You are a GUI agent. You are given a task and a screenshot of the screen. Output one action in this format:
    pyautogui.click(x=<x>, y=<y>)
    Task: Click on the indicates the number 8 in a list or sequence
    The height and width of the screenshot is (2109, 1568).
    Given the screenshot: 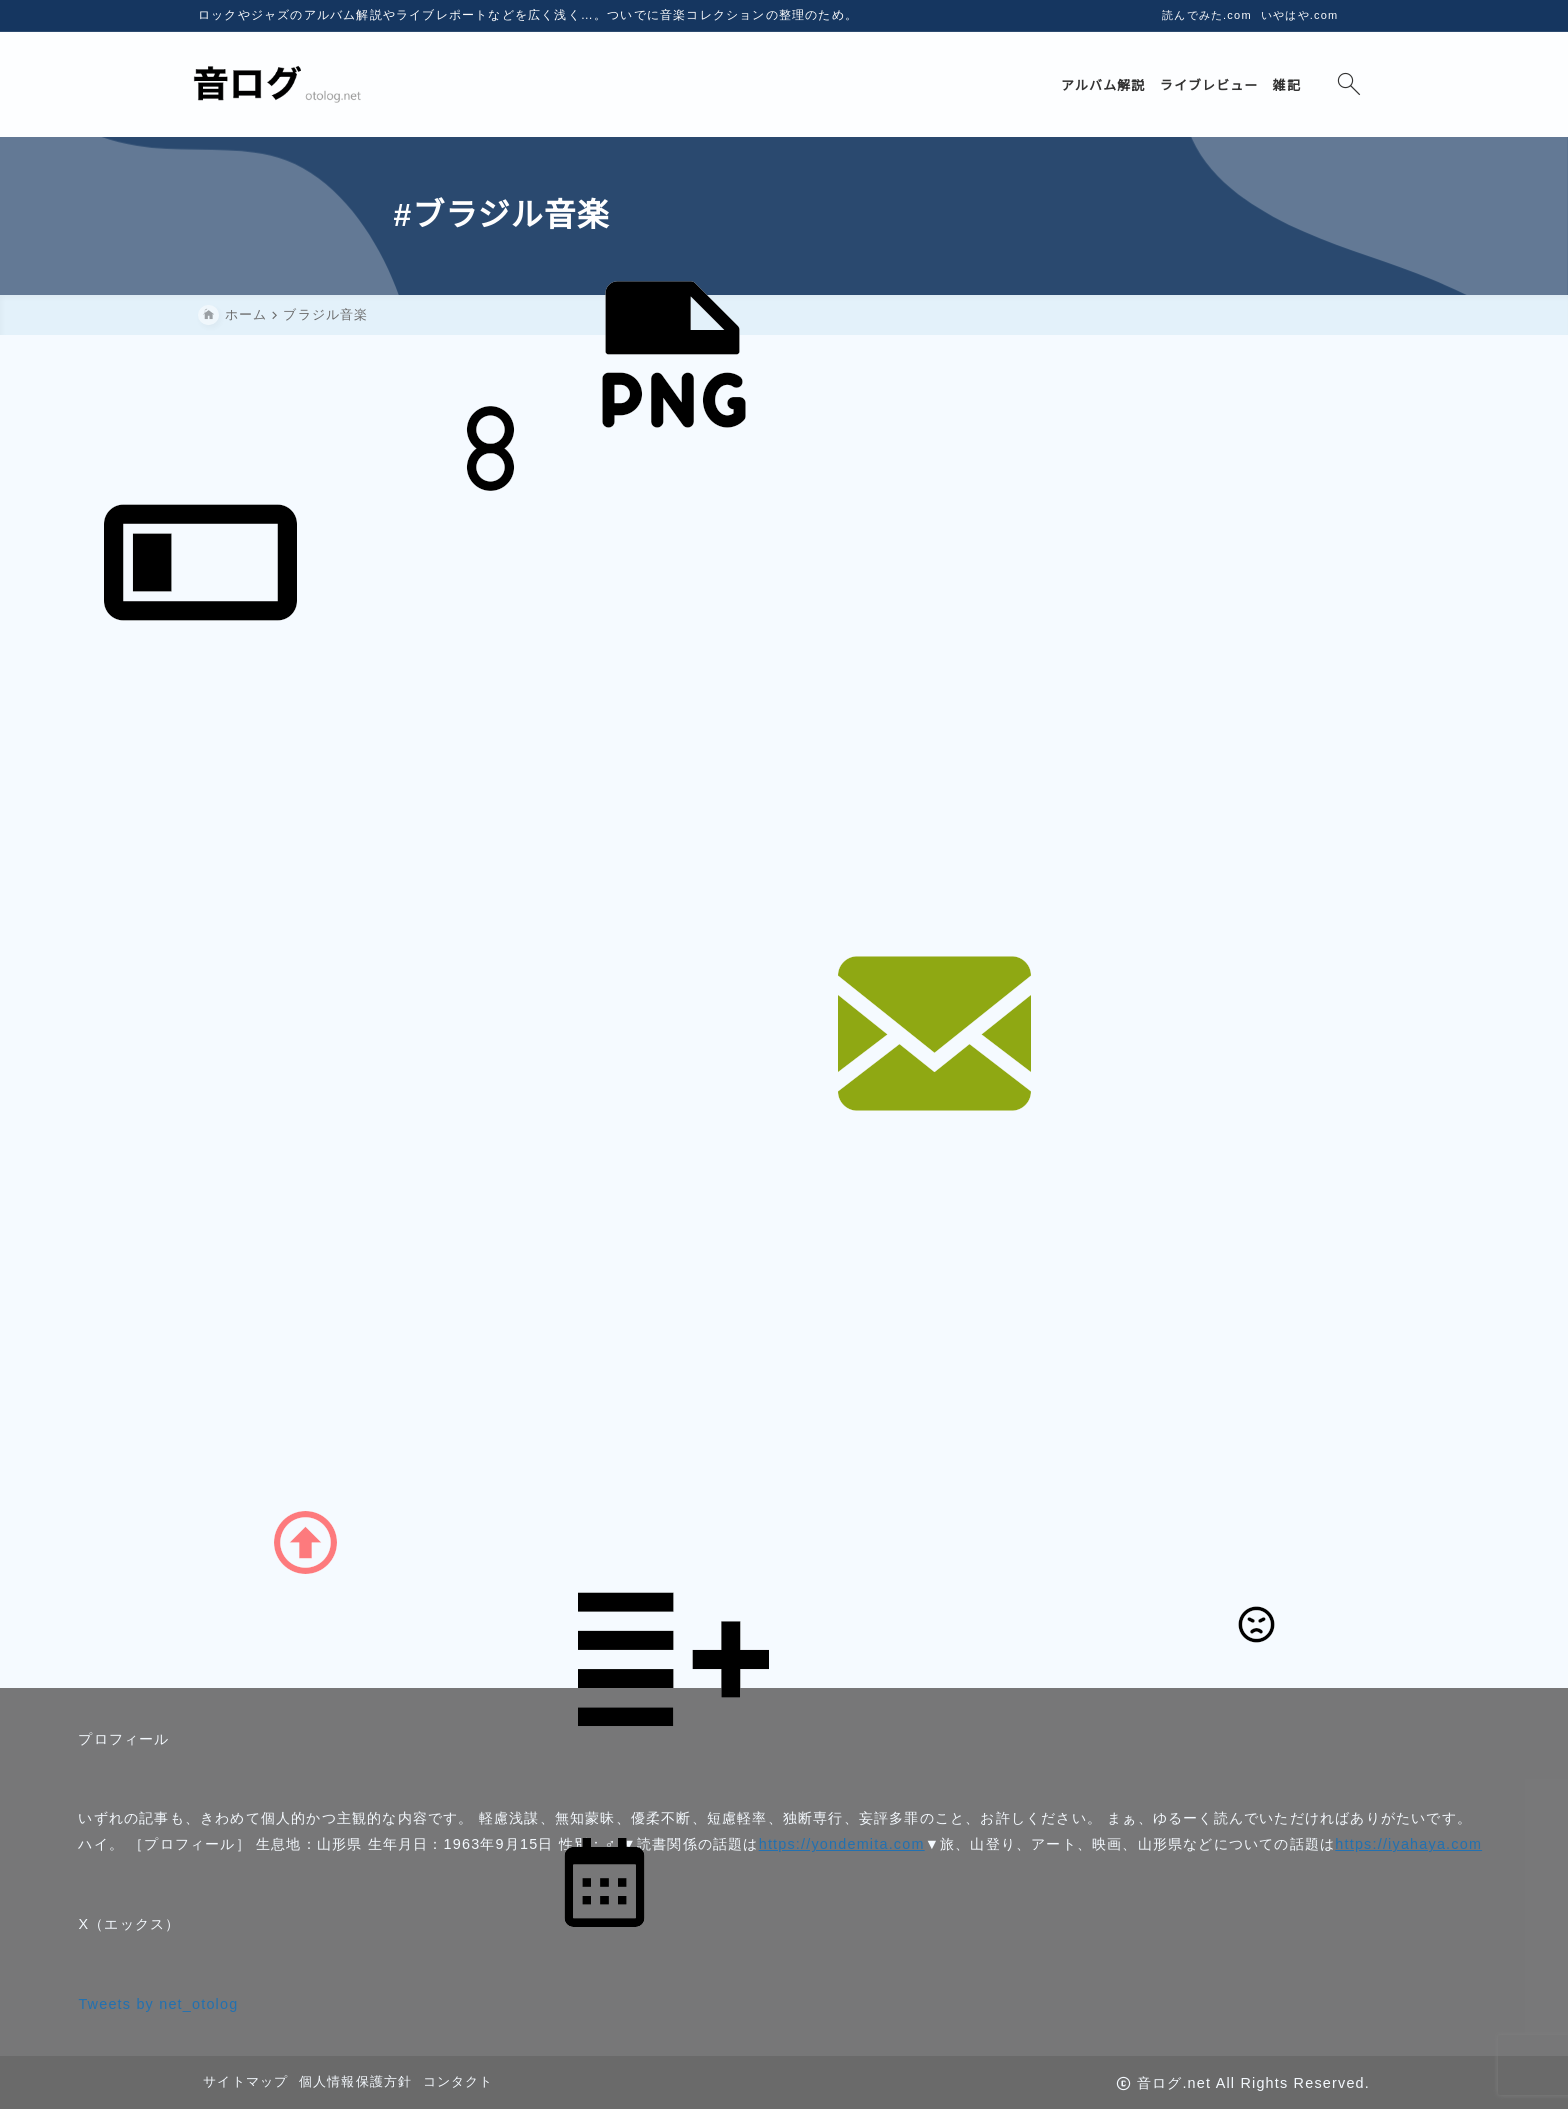 What is the action you would take?
    pyautogui.click(x=490, y=448)
    